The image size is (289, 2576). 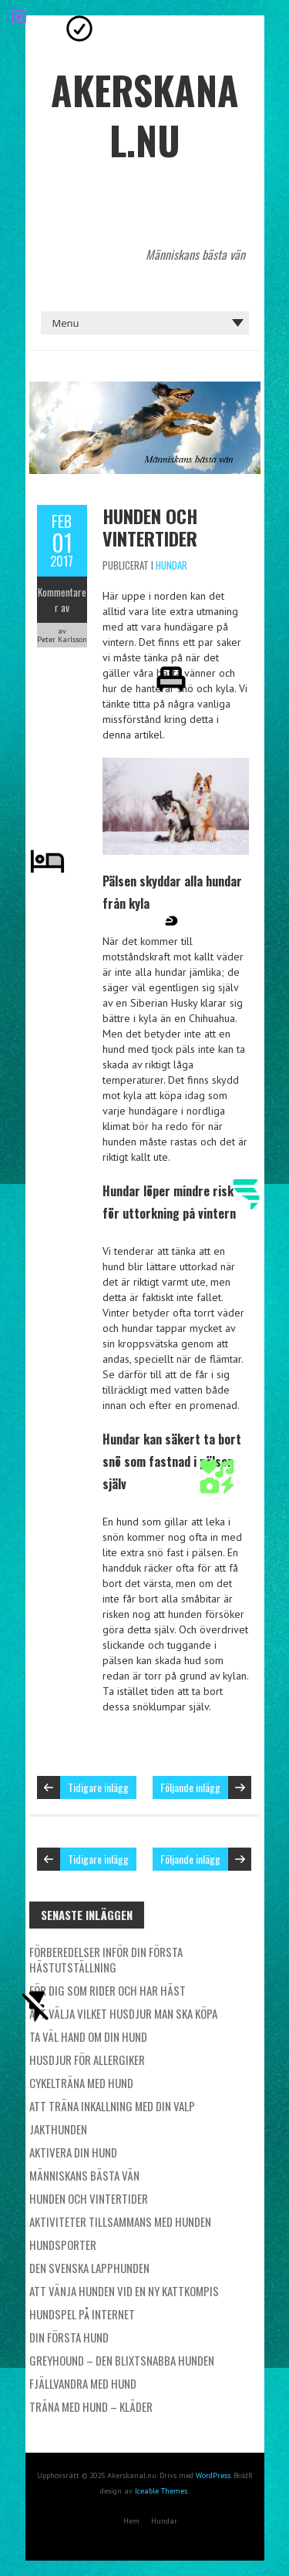 What do you see at coordinates (18, 16) in the screenshot?
I see `navigate to the previous item or screen` at bounding box center [18, 16].